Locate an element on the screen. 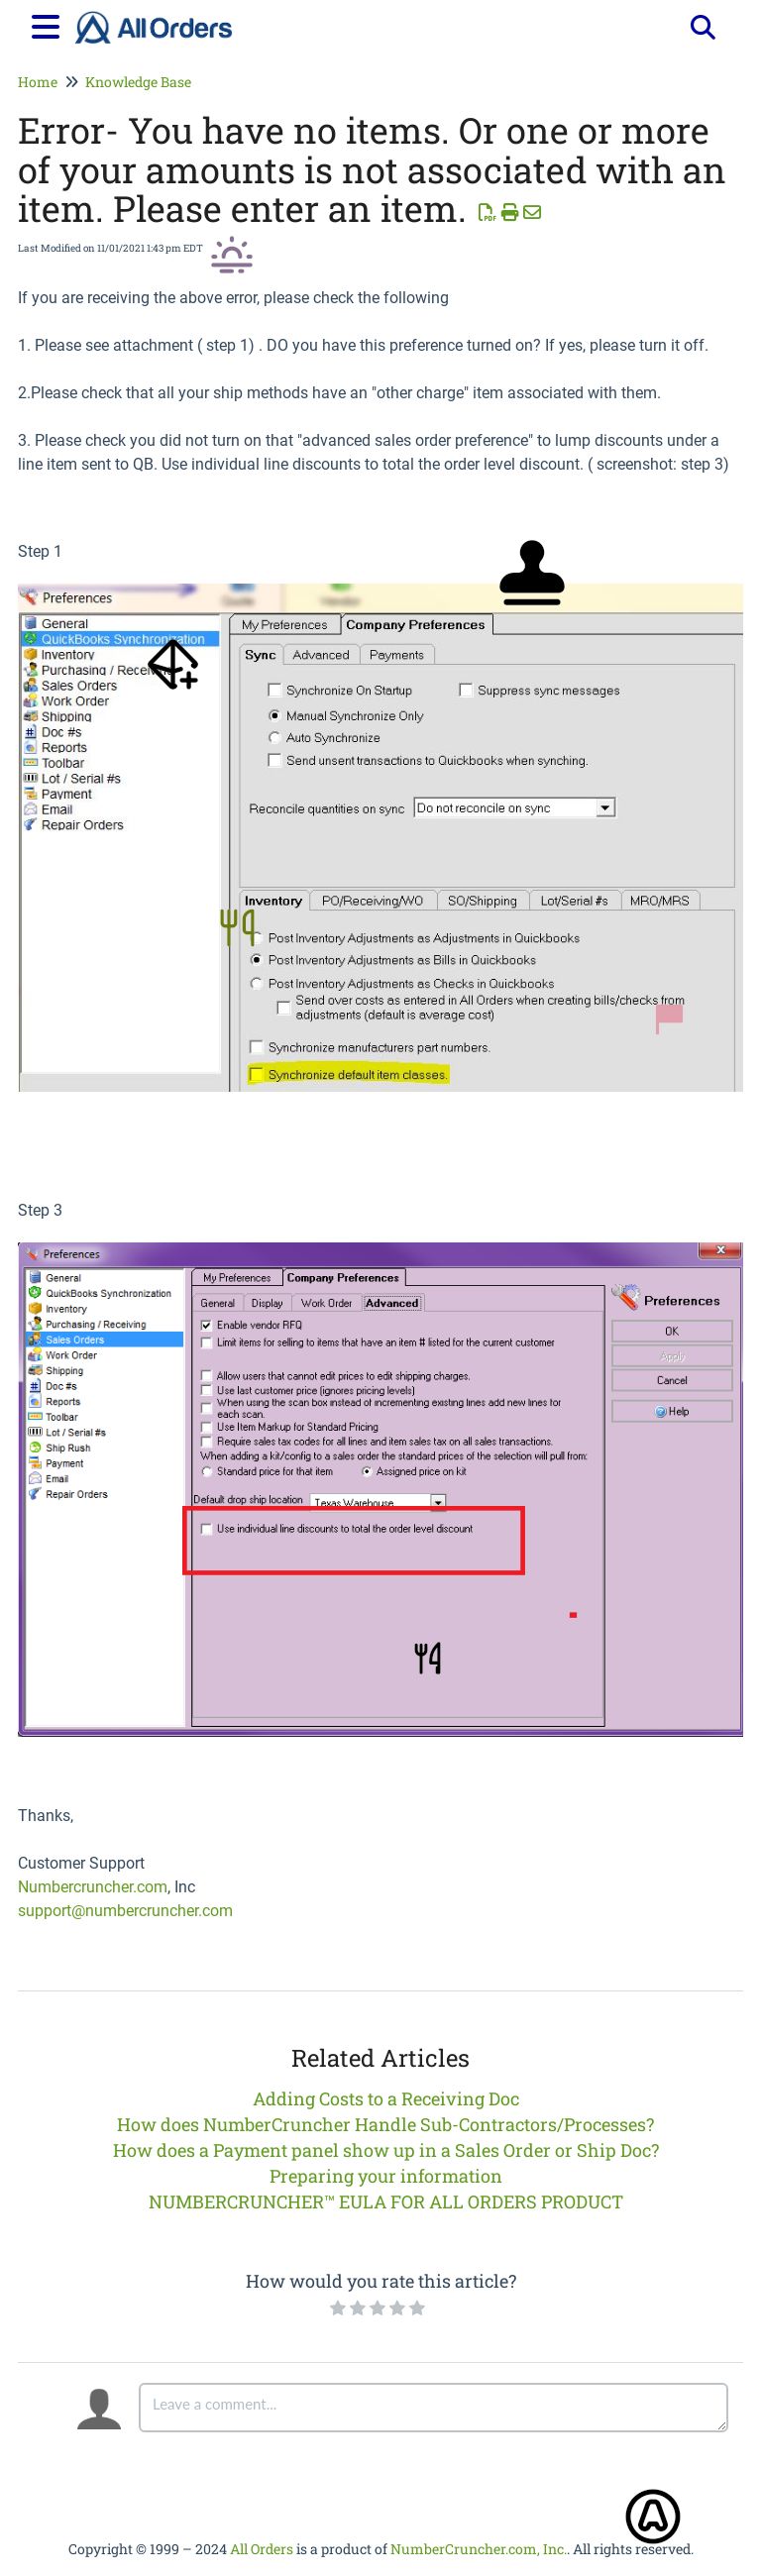 Image resolution: width=761 pixels, height=2576 pixels. sign in with OAuth authentication is located at coordinates (653, 2517).